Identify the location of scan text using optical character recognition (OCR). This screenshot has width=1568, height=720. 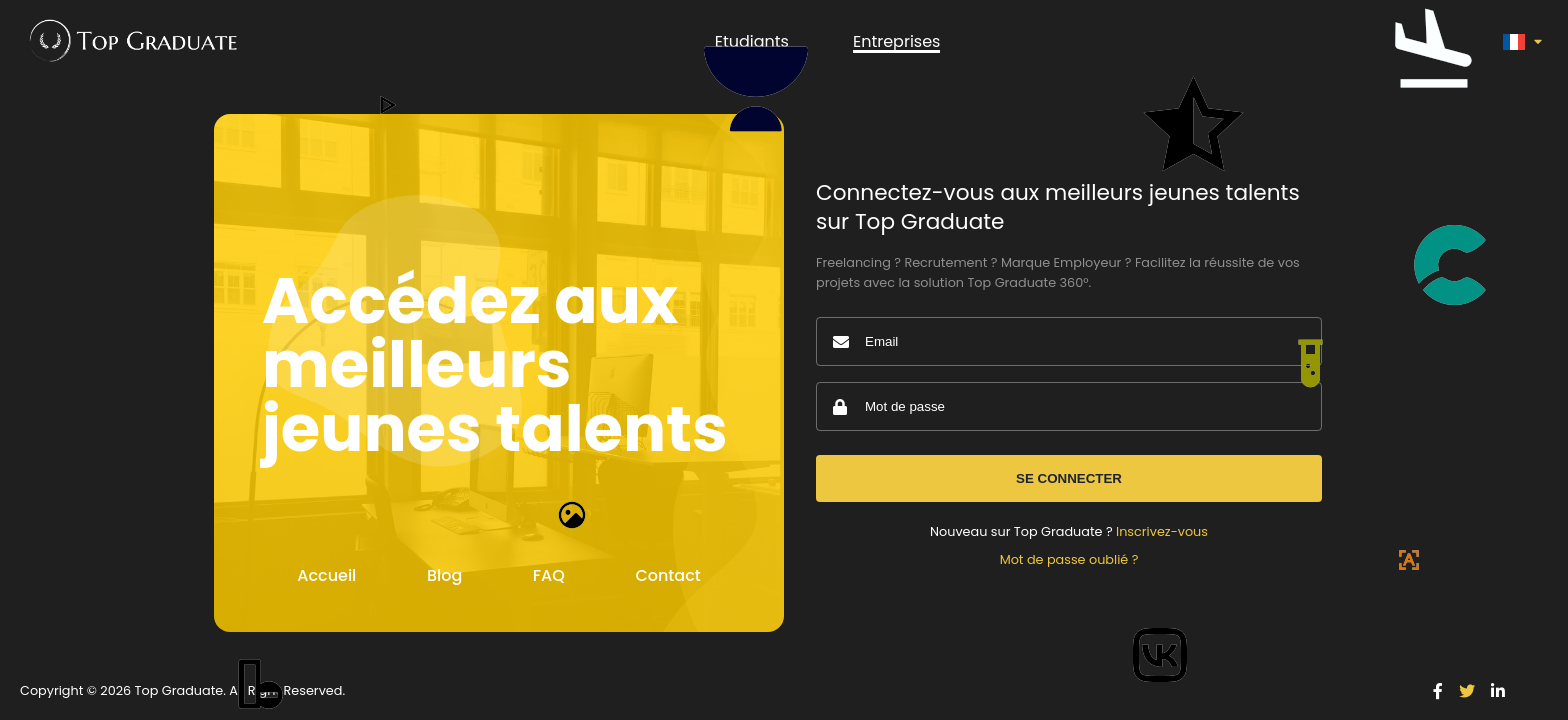
(1409, 560).